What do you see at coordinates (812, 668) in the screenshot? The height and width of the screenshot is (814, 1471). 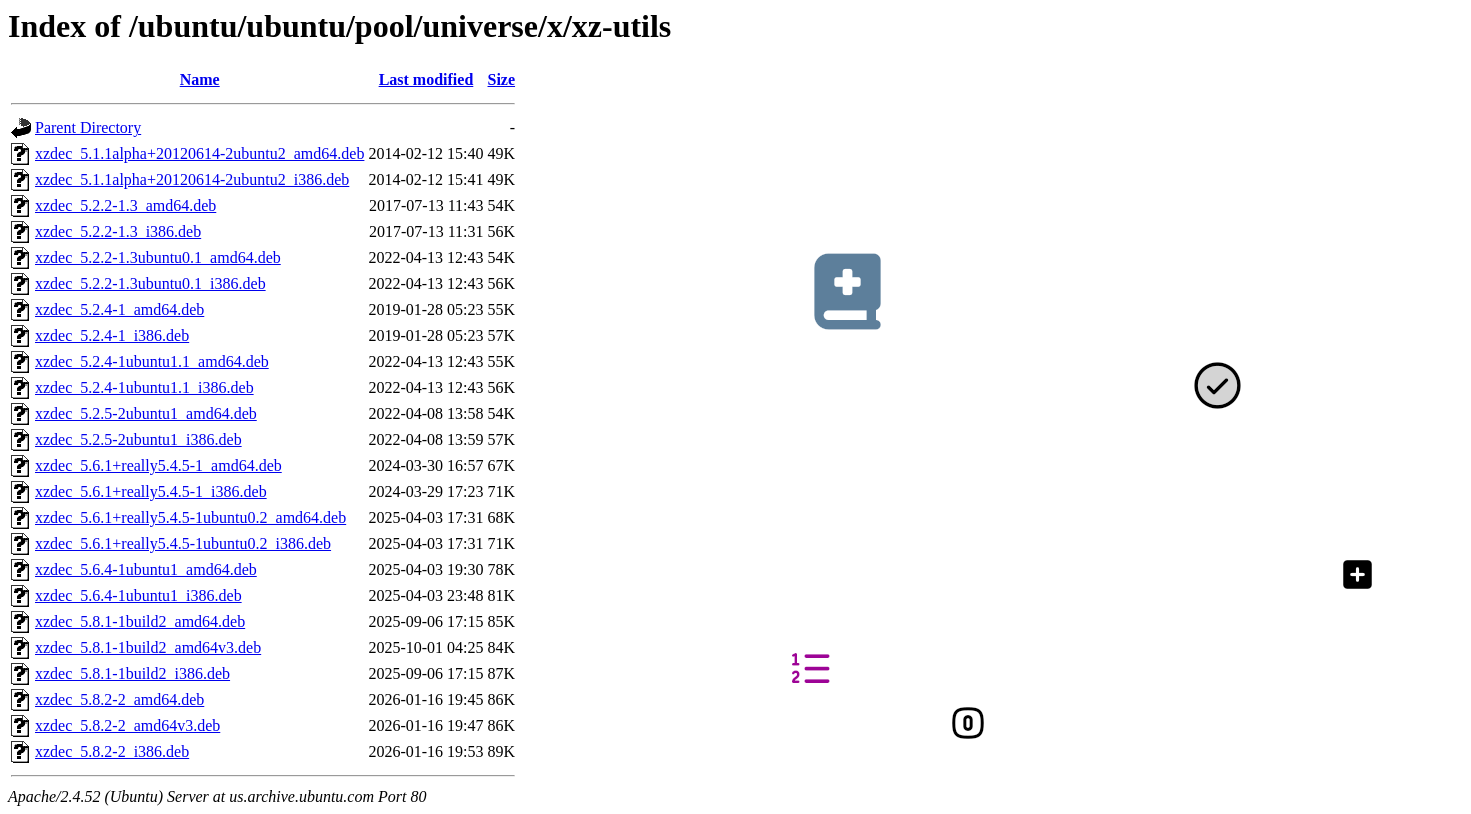 I see `create a numbered list` at bounding box center [812, 668].